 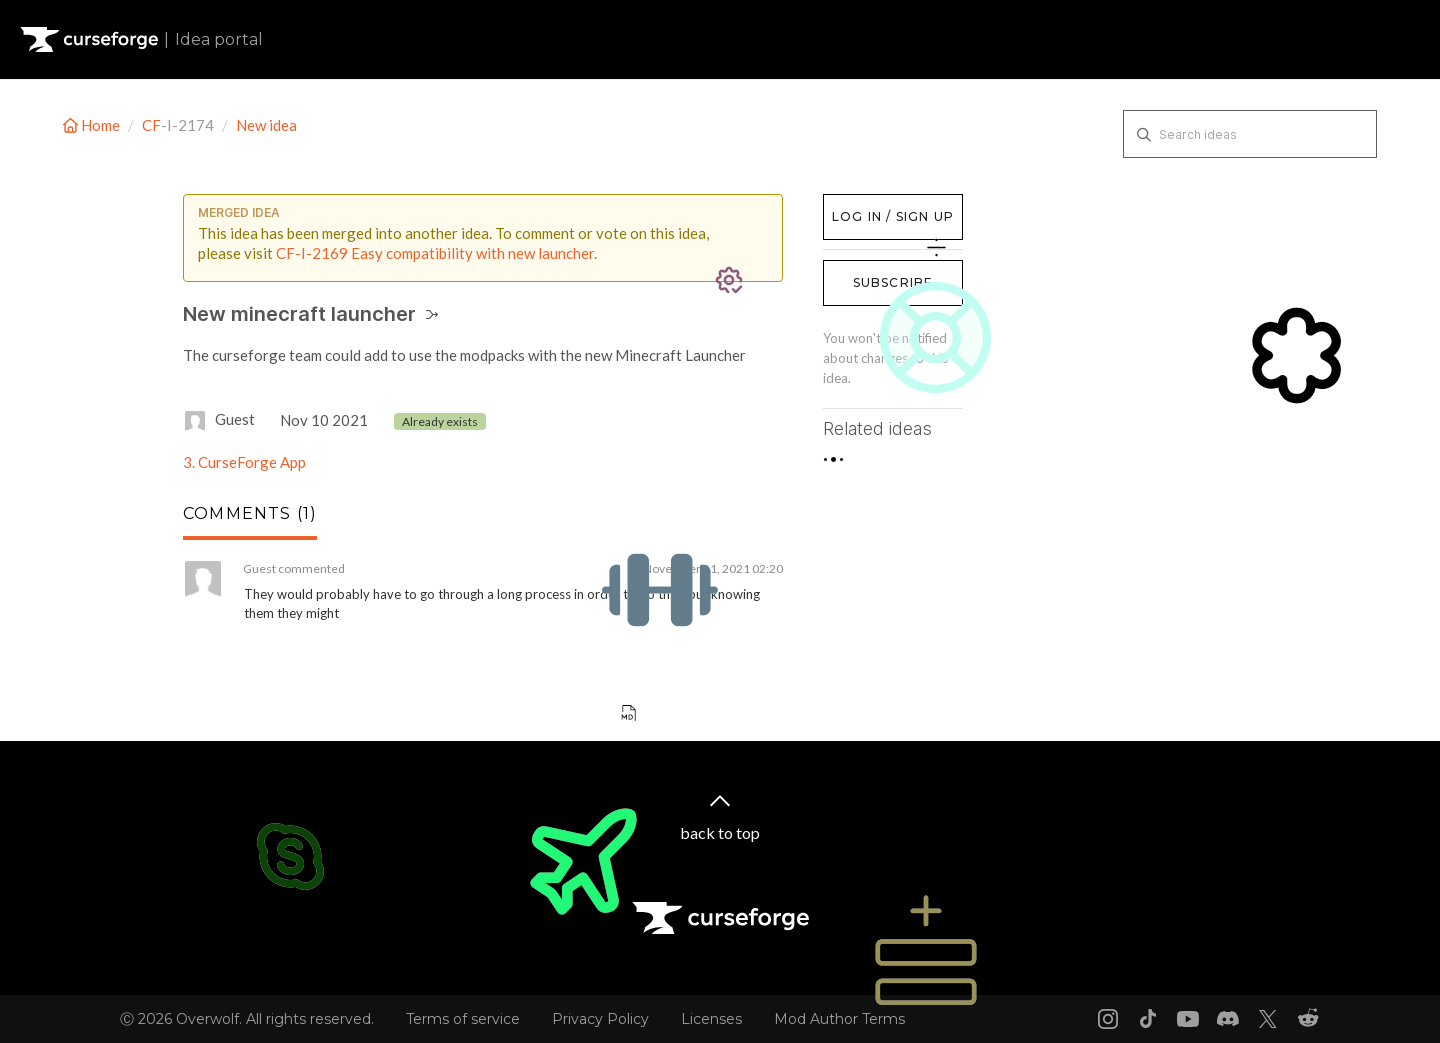 I want to click on enable airplane mode, so click(x=583, y=862).